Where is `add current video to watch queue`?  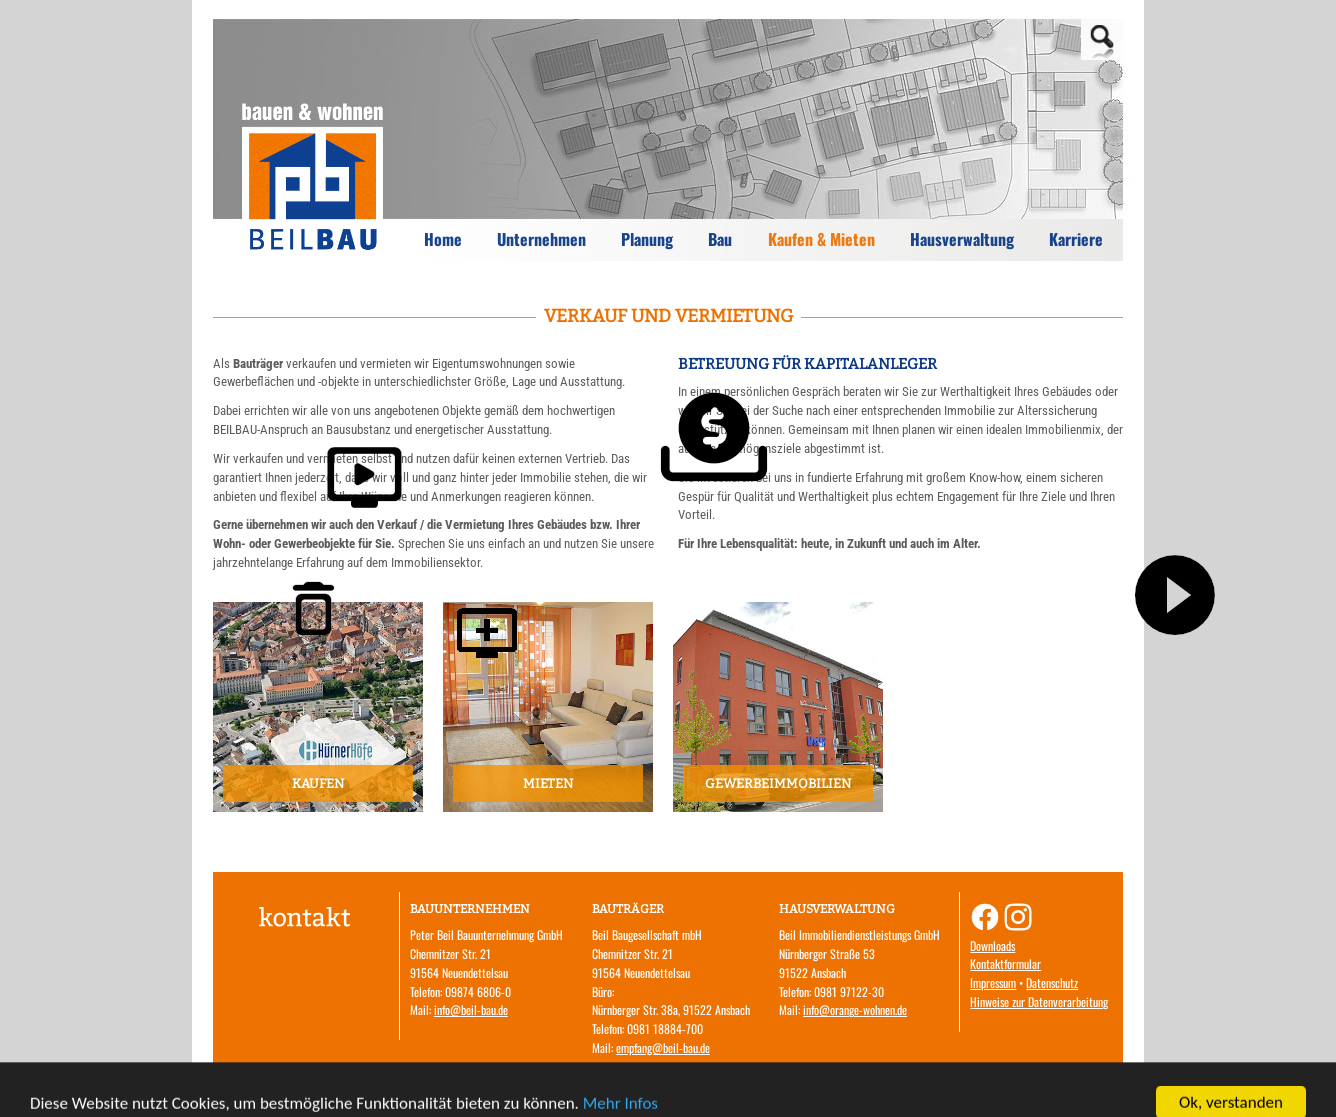 add current video to watch queue is located at coordinates (487, 633).